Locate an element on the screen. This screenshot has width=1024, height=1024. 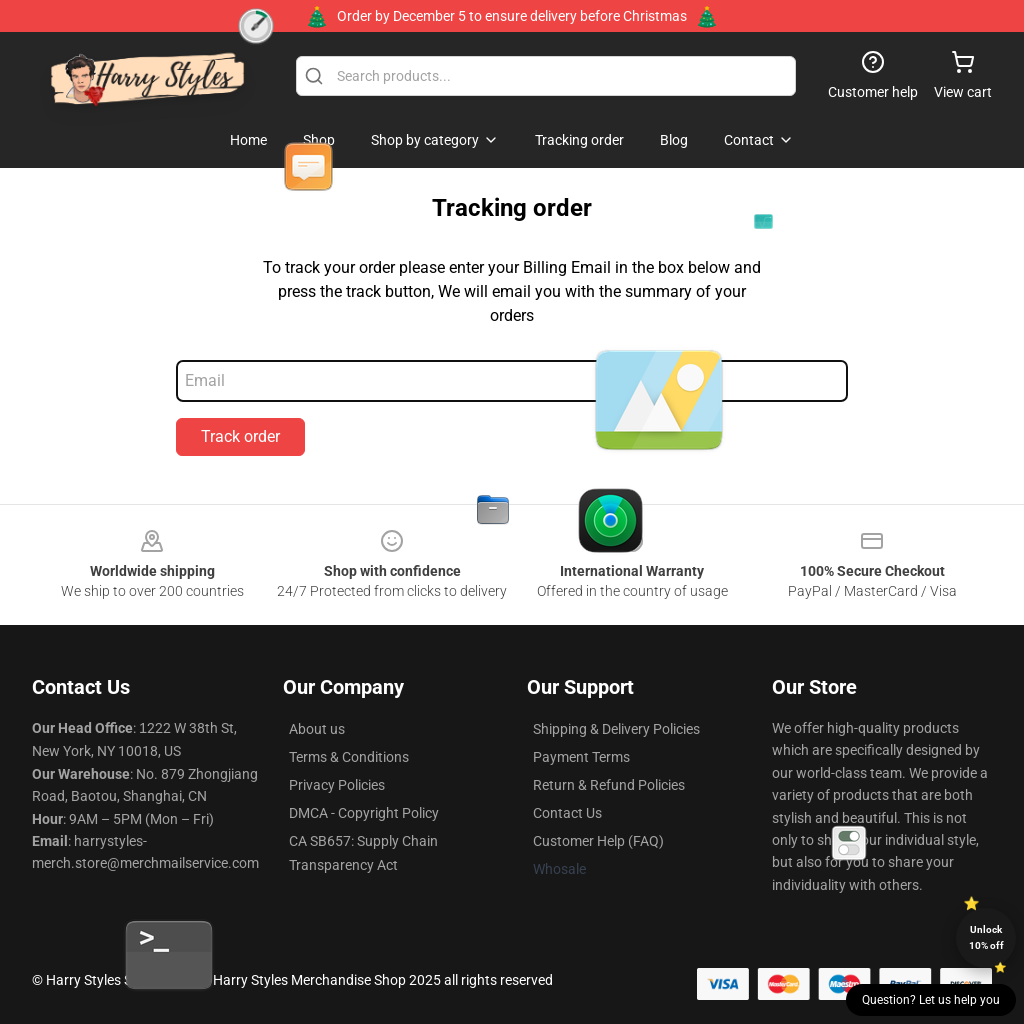
open sysprof system profiler is located at coordinates (256, 26).